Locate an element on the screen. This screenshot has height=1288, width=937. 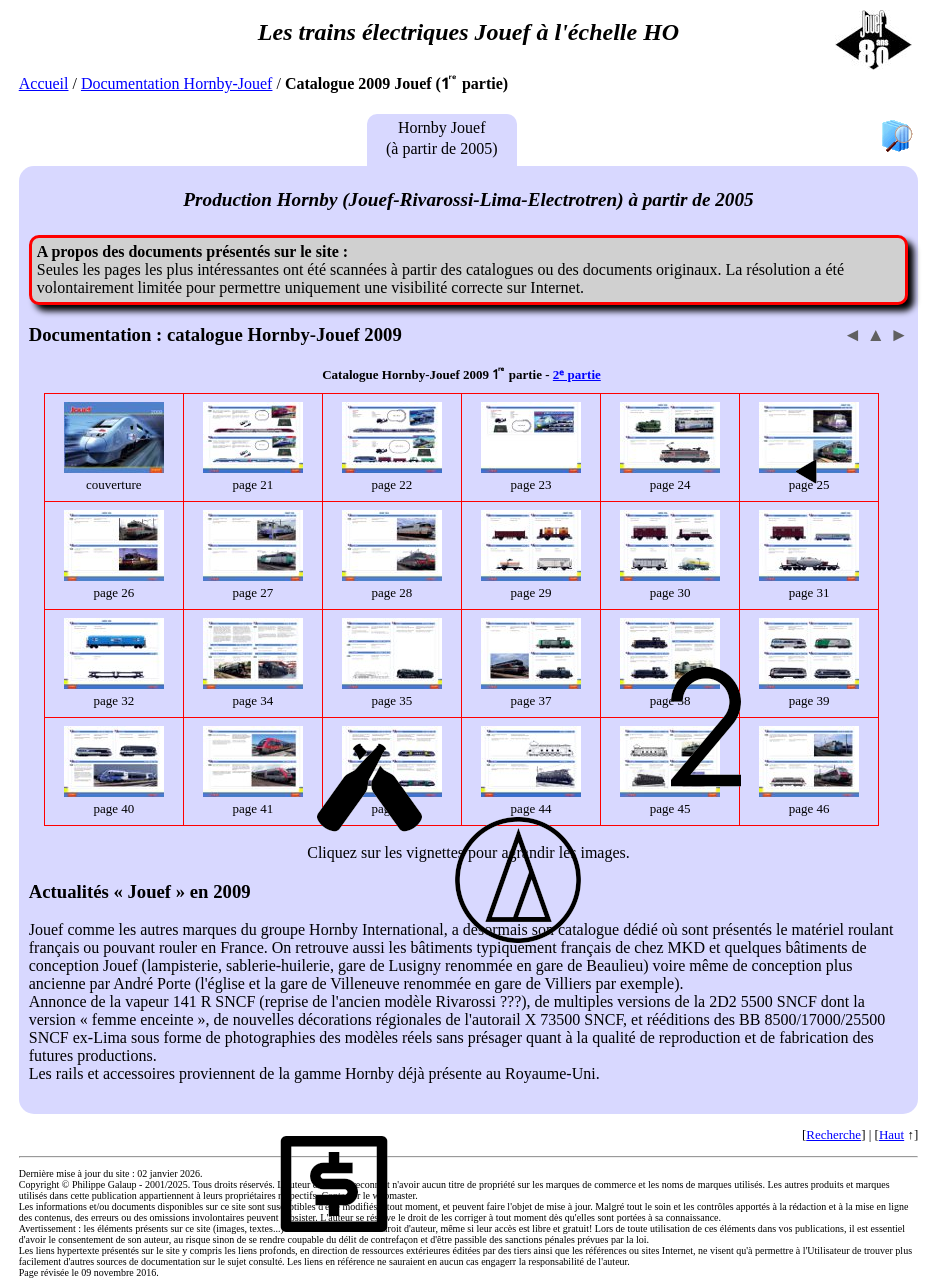
indicates second item in a numbered list is located at coordinates (706, 728).